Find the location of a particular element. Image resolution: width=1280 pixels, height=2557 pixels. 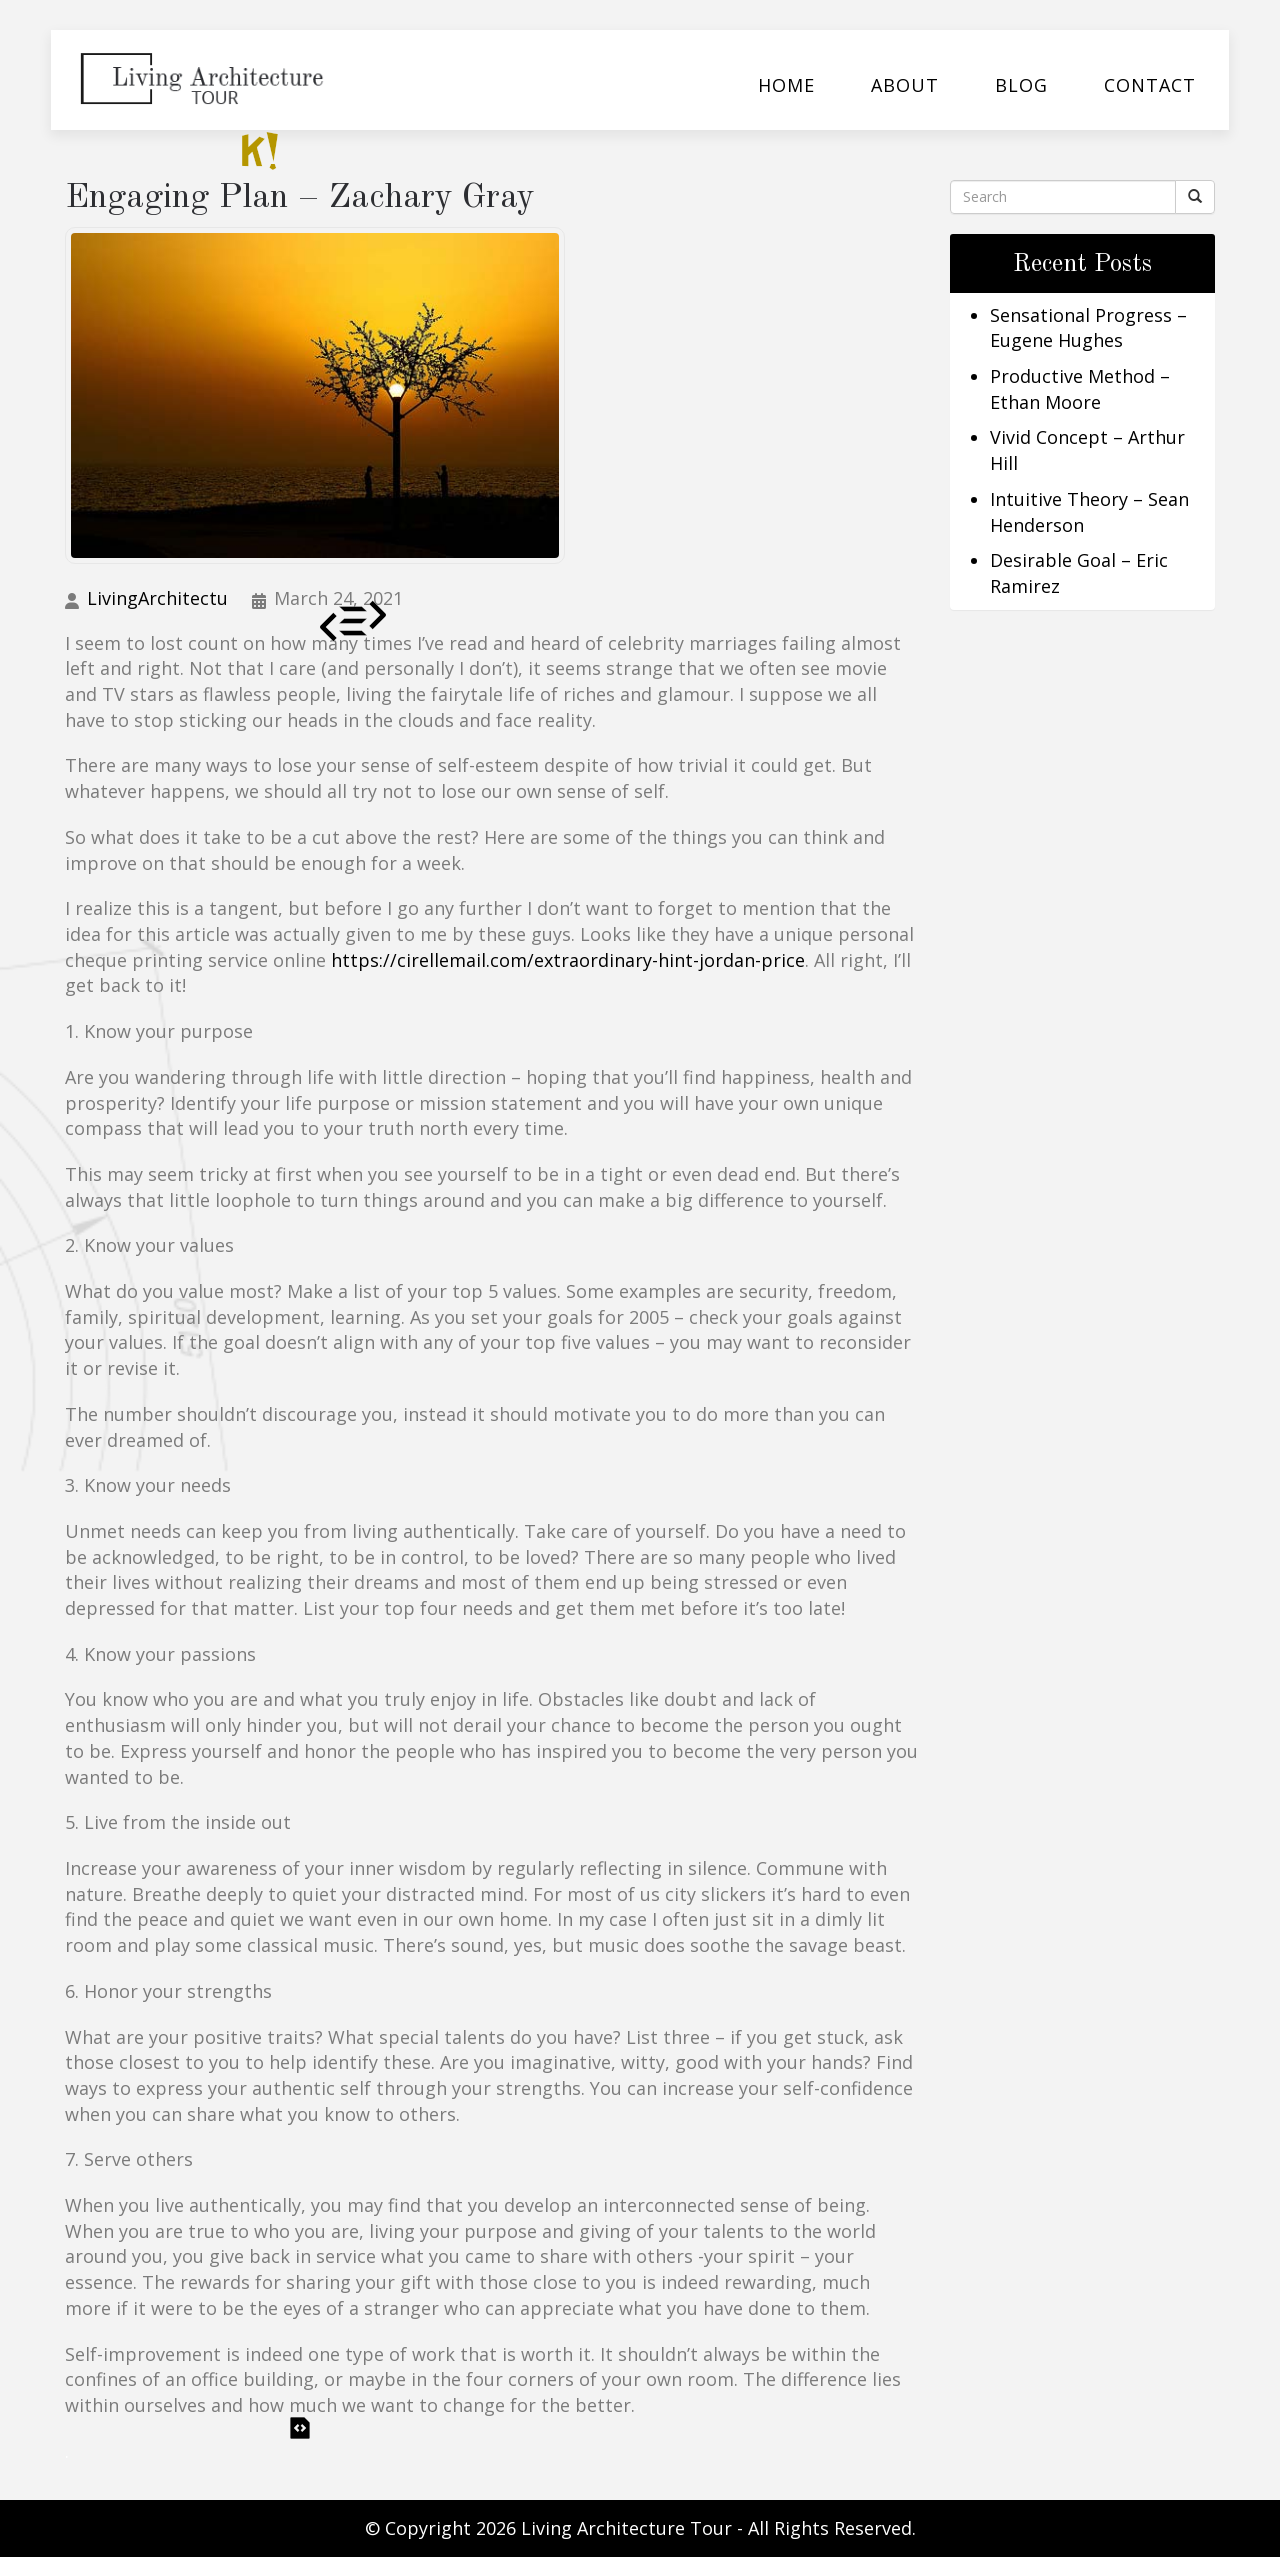

open Kahoot! app is located at coordinates (260, 151).